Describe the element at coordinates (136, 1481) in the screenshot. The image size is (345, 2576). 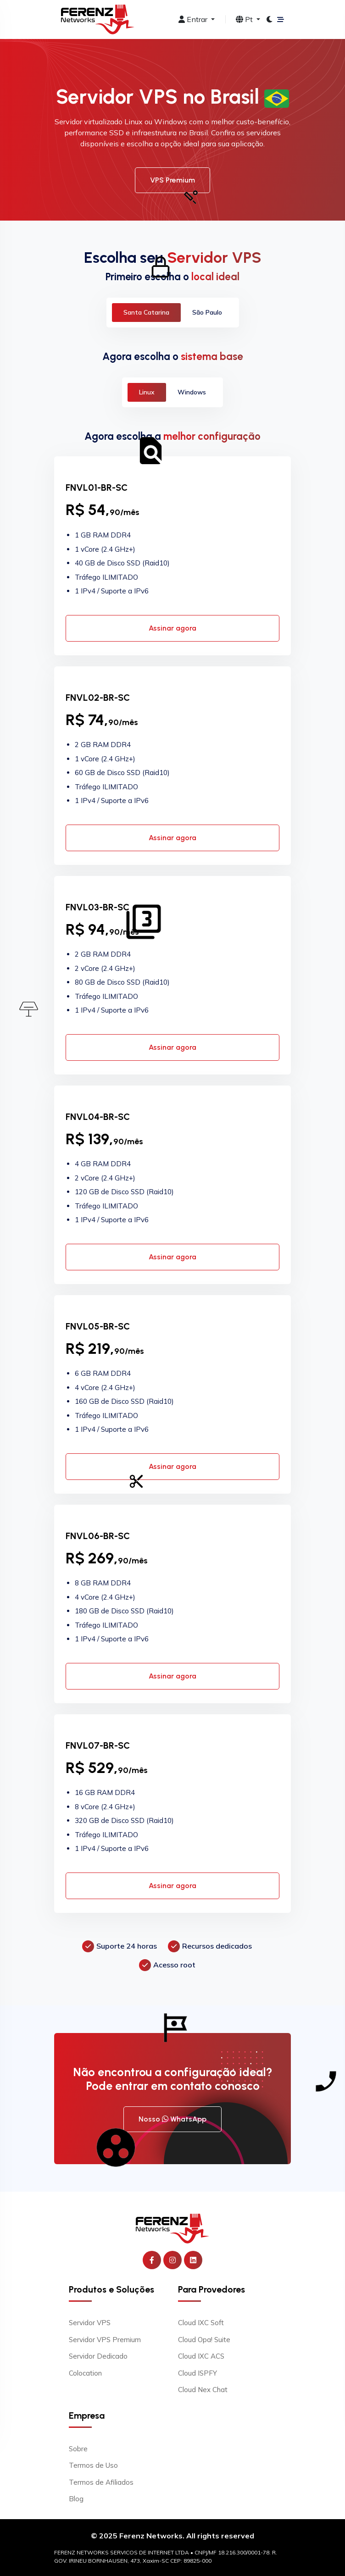
I see `cut selected content to clipboard` at that location.